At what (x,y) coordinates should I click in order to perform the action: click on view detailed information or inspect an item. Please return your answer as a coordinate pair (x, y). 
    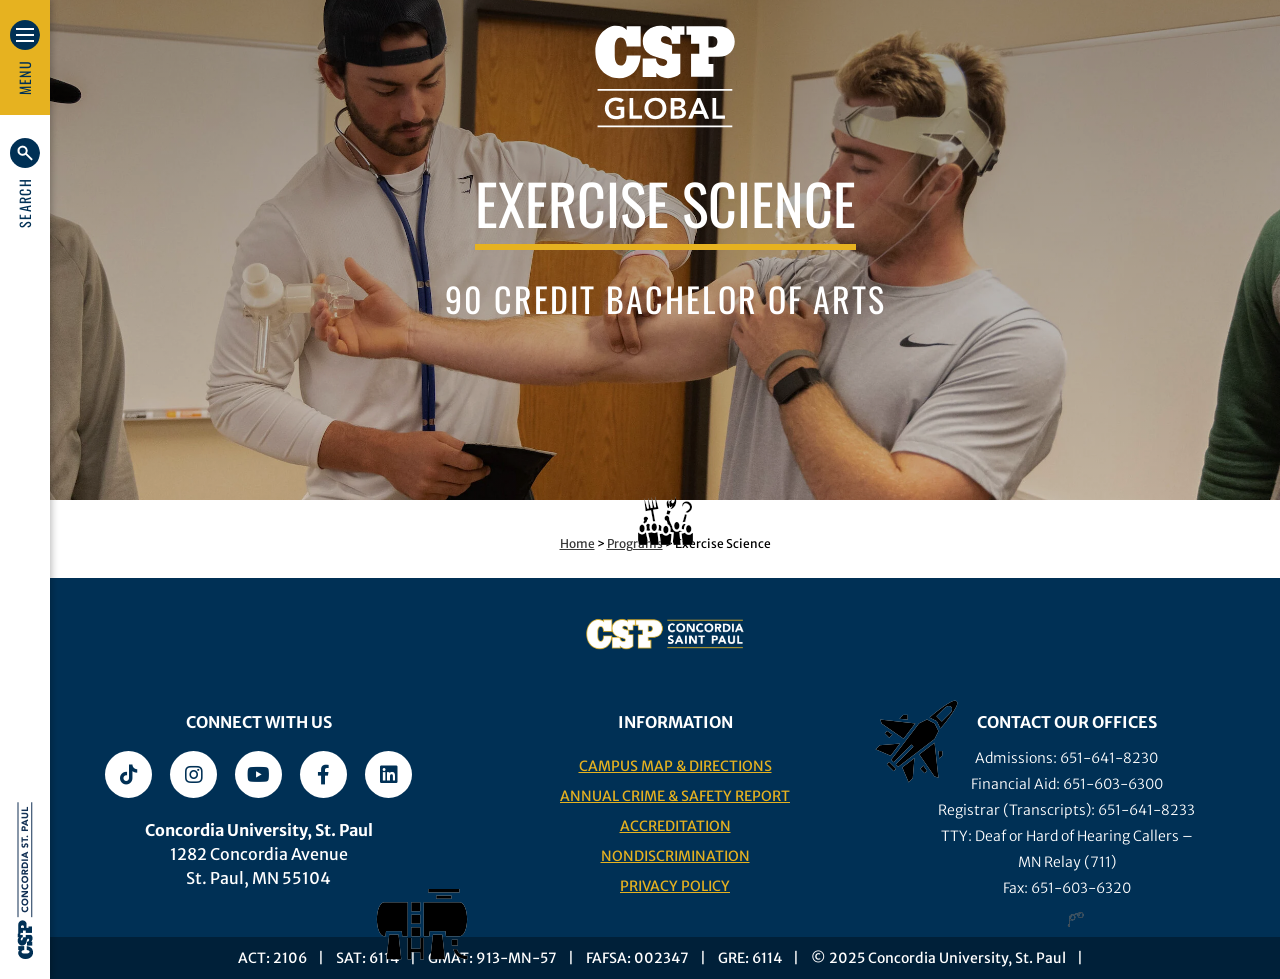
    Looking at the image, I should click on (1075, 919).